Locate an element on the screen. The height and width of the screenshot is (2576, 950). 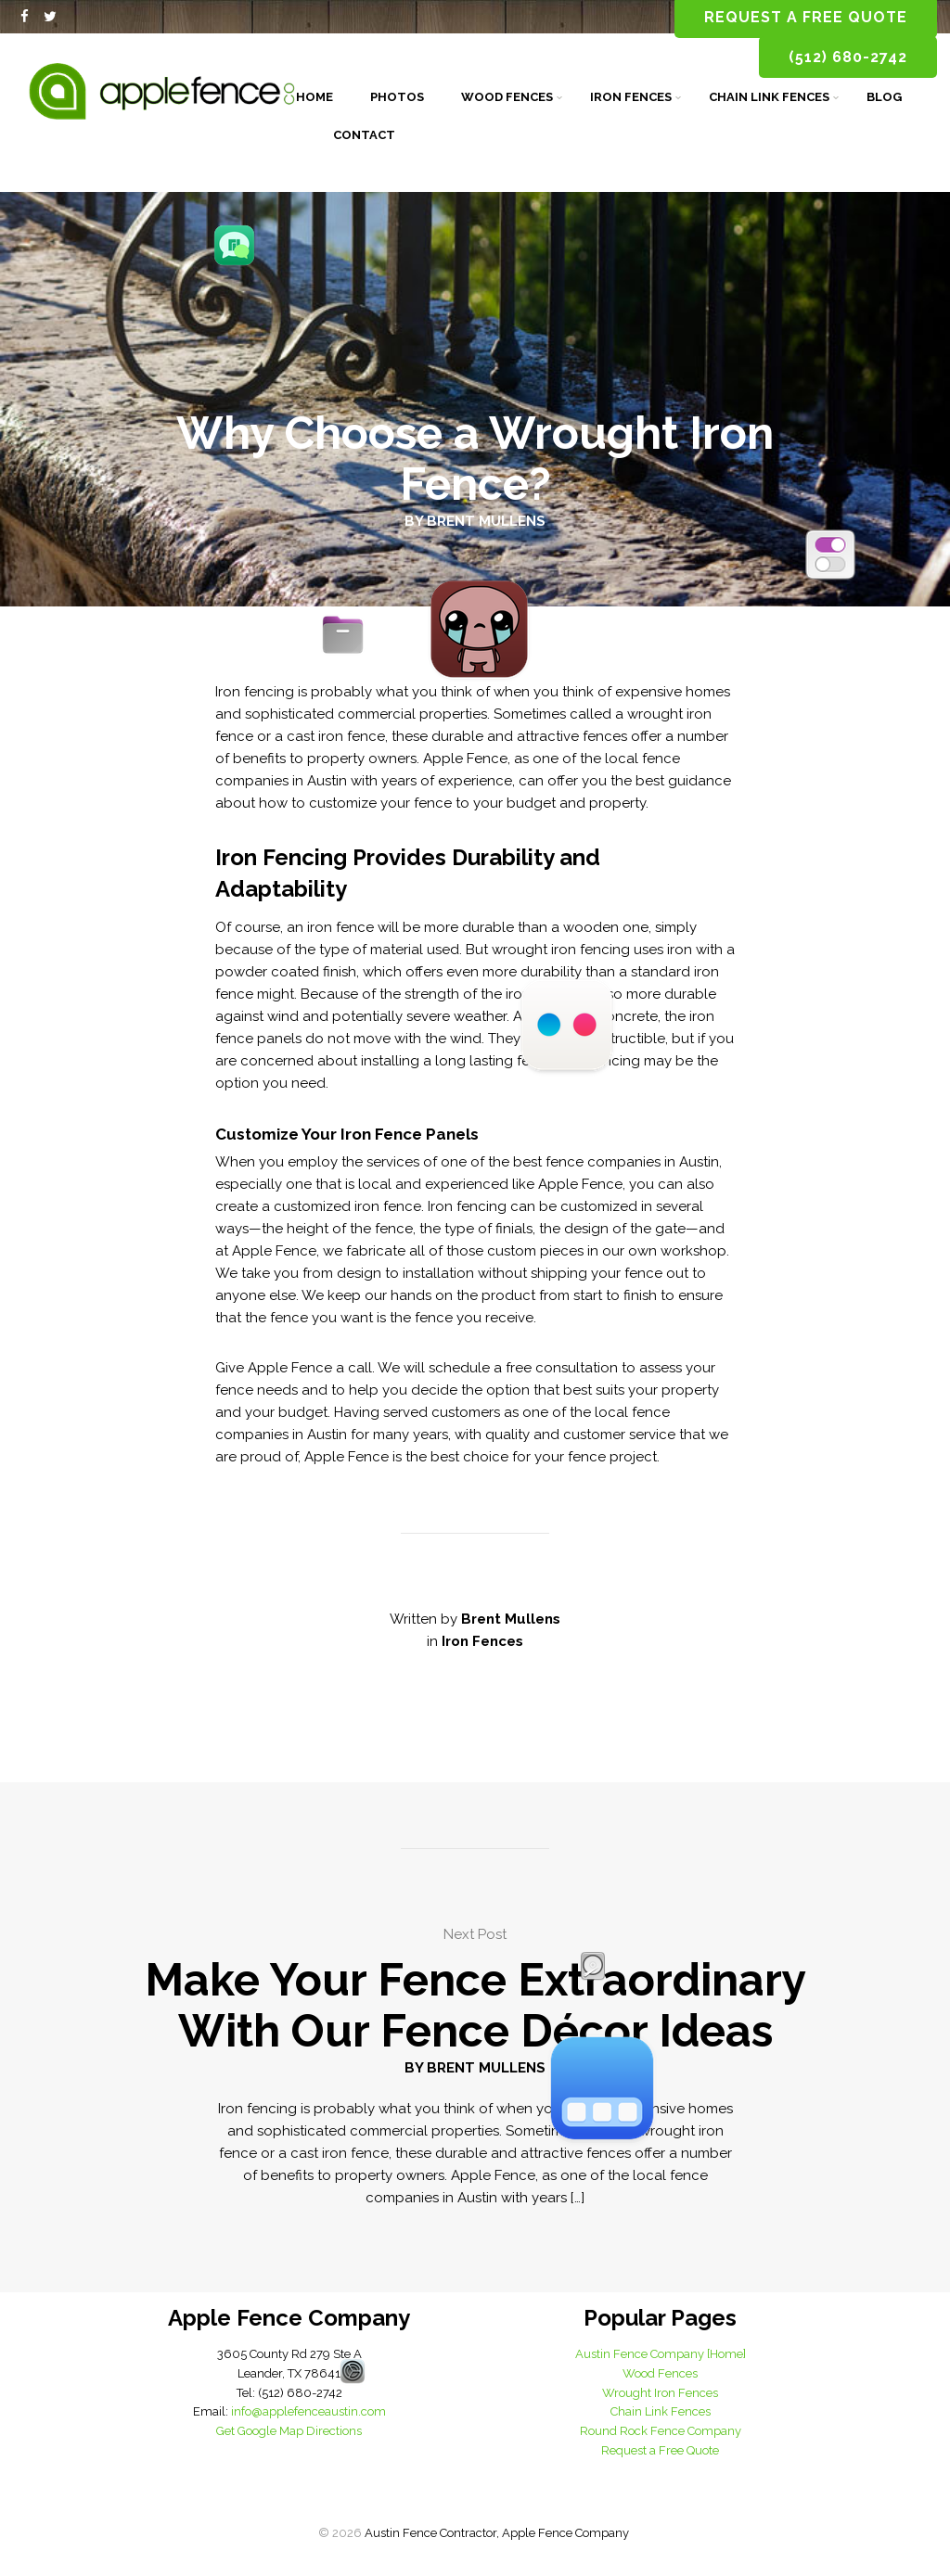
launch the binding of isaac: rebirth game is located at coordinates (479, 627).